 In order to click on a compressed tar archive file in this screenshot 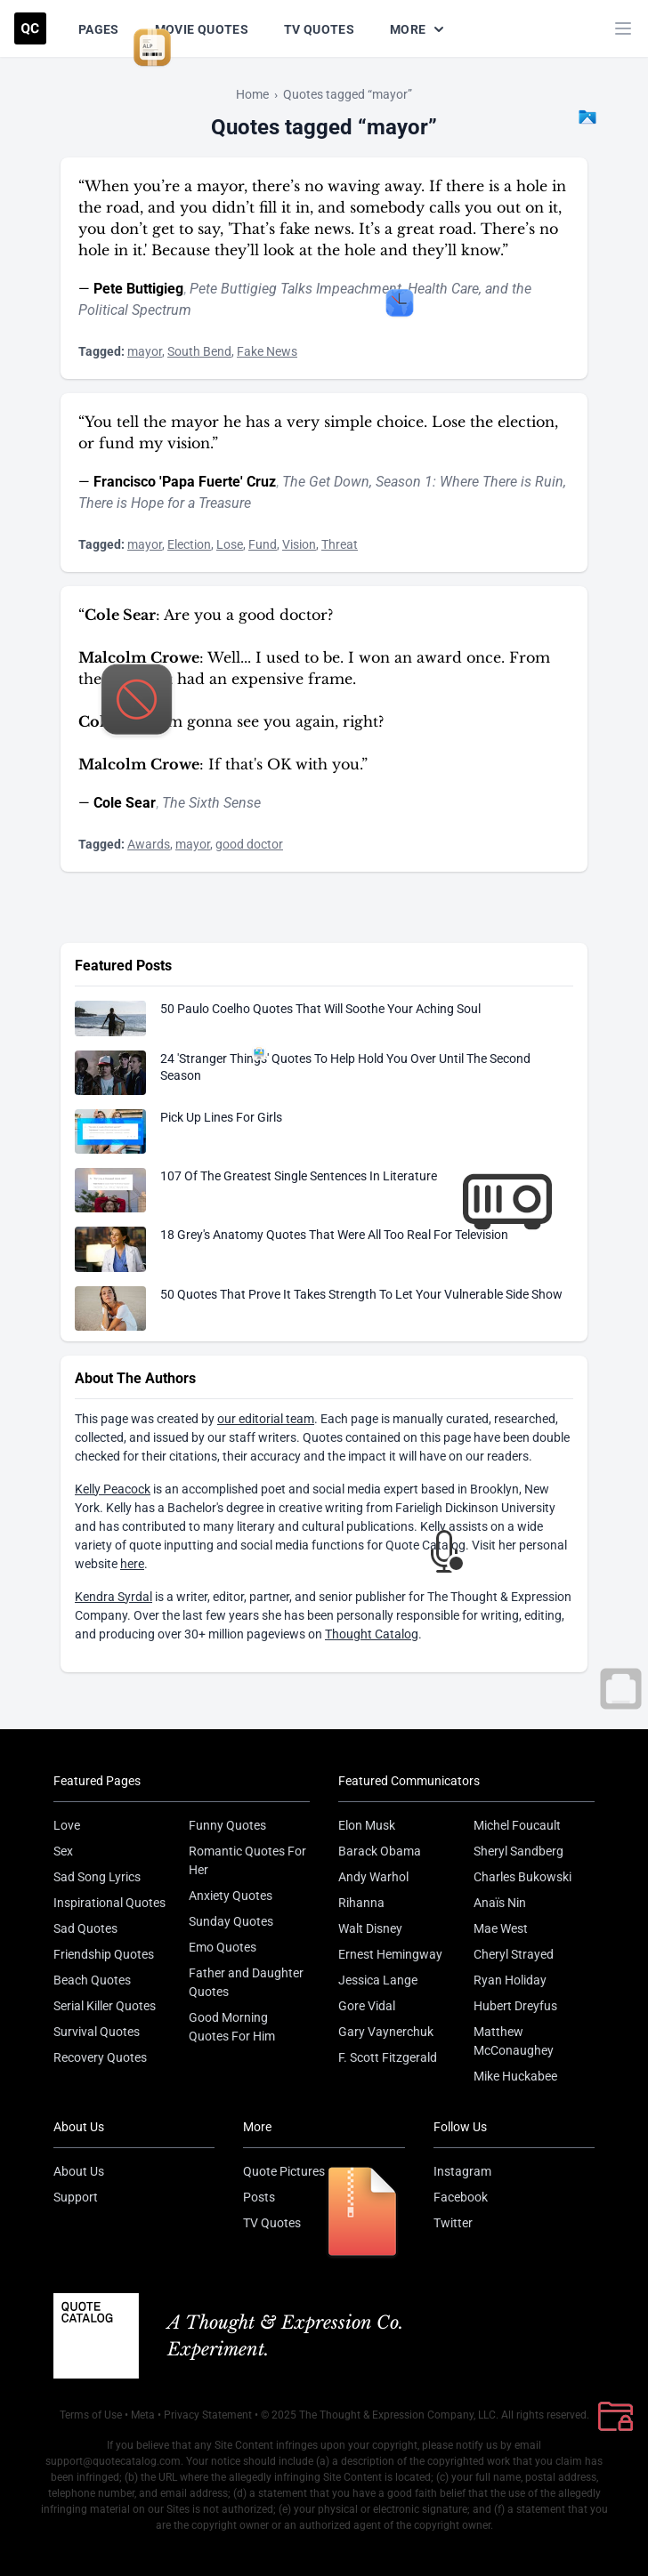, I will do `click(362, 2213)`.